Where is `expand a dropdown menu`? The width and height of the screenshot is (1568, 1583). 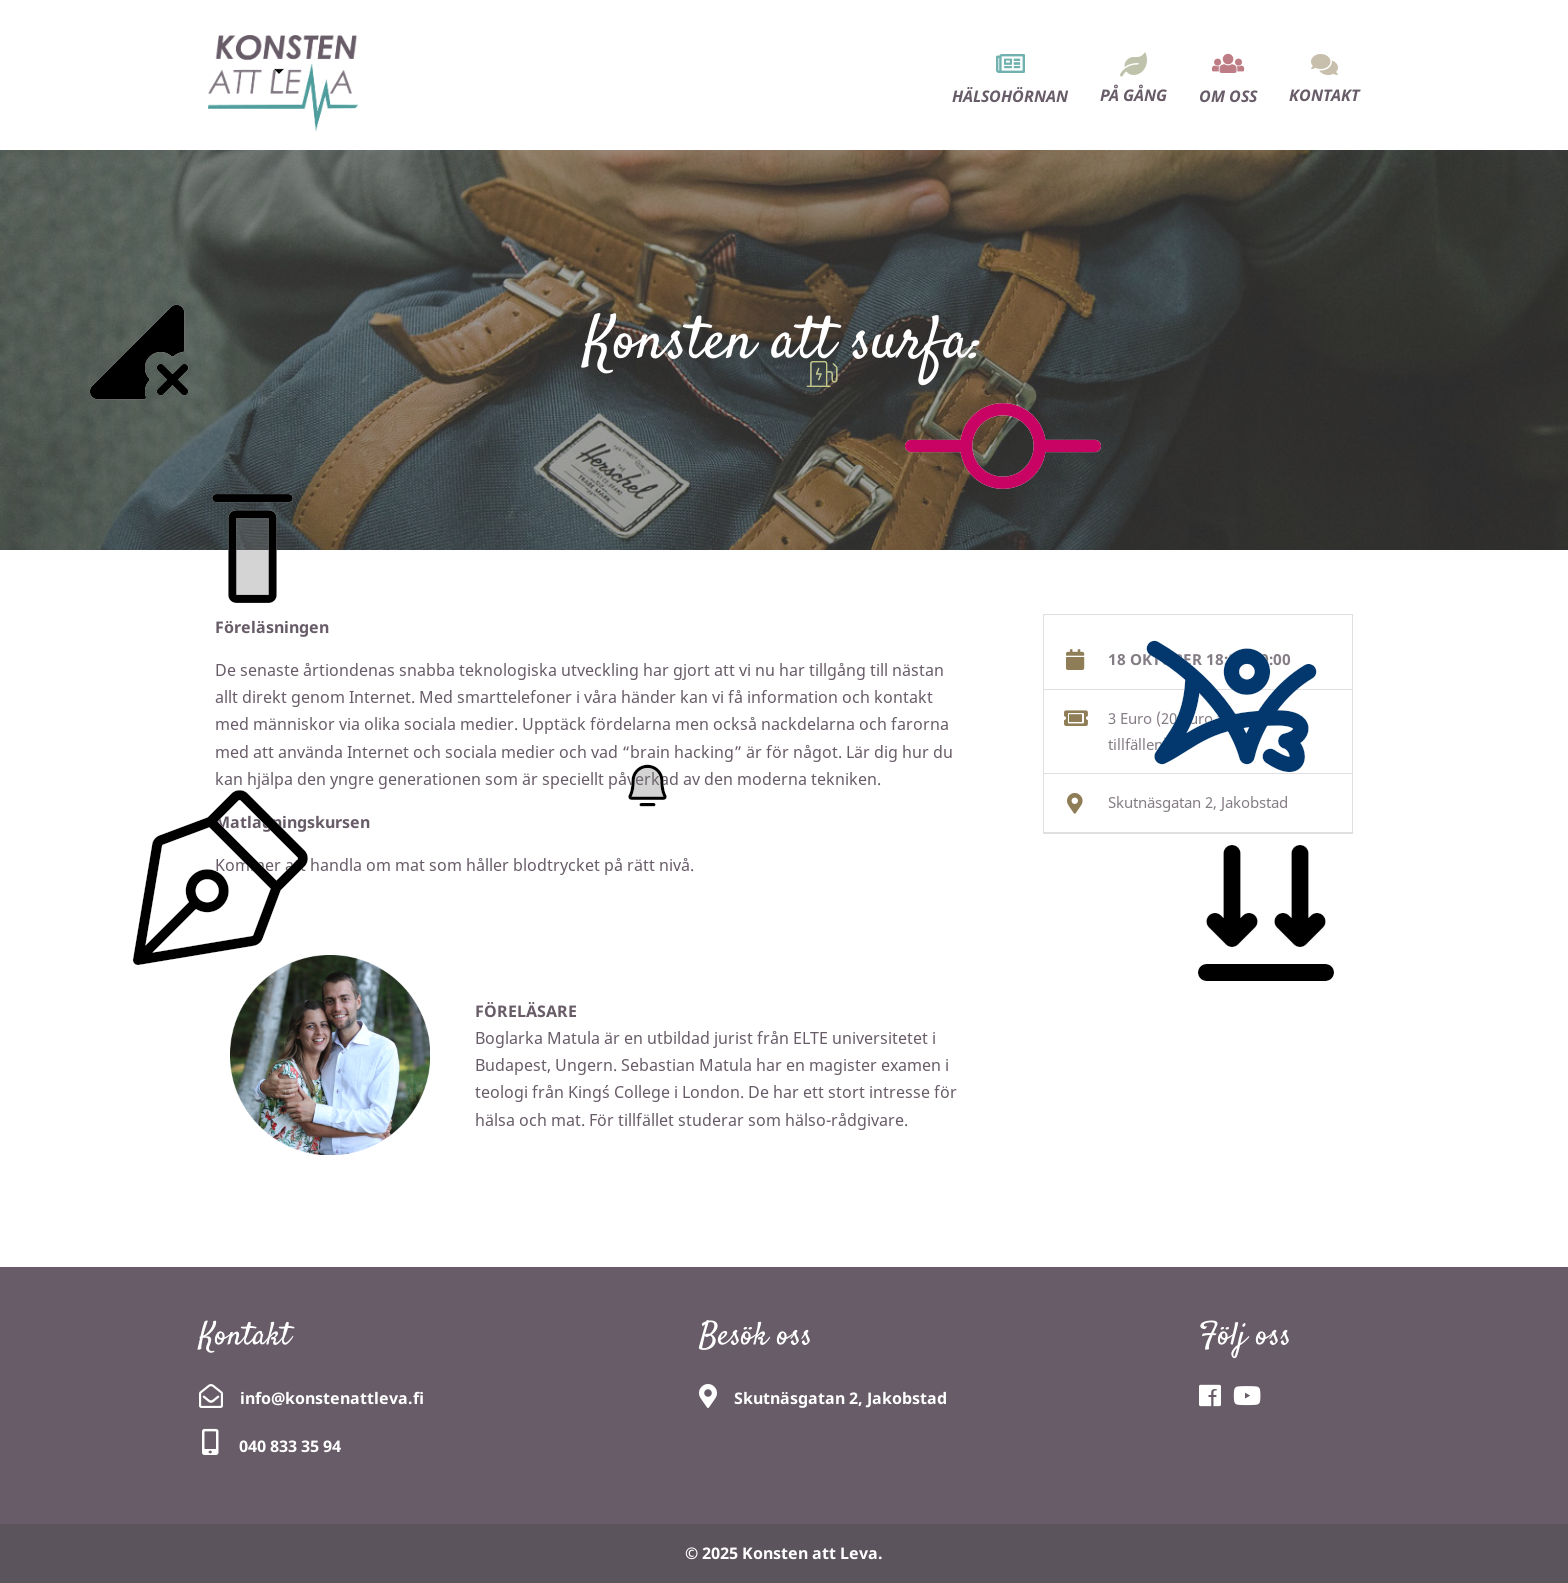 expand a dropdown menu is located at coordinates (279, 71).